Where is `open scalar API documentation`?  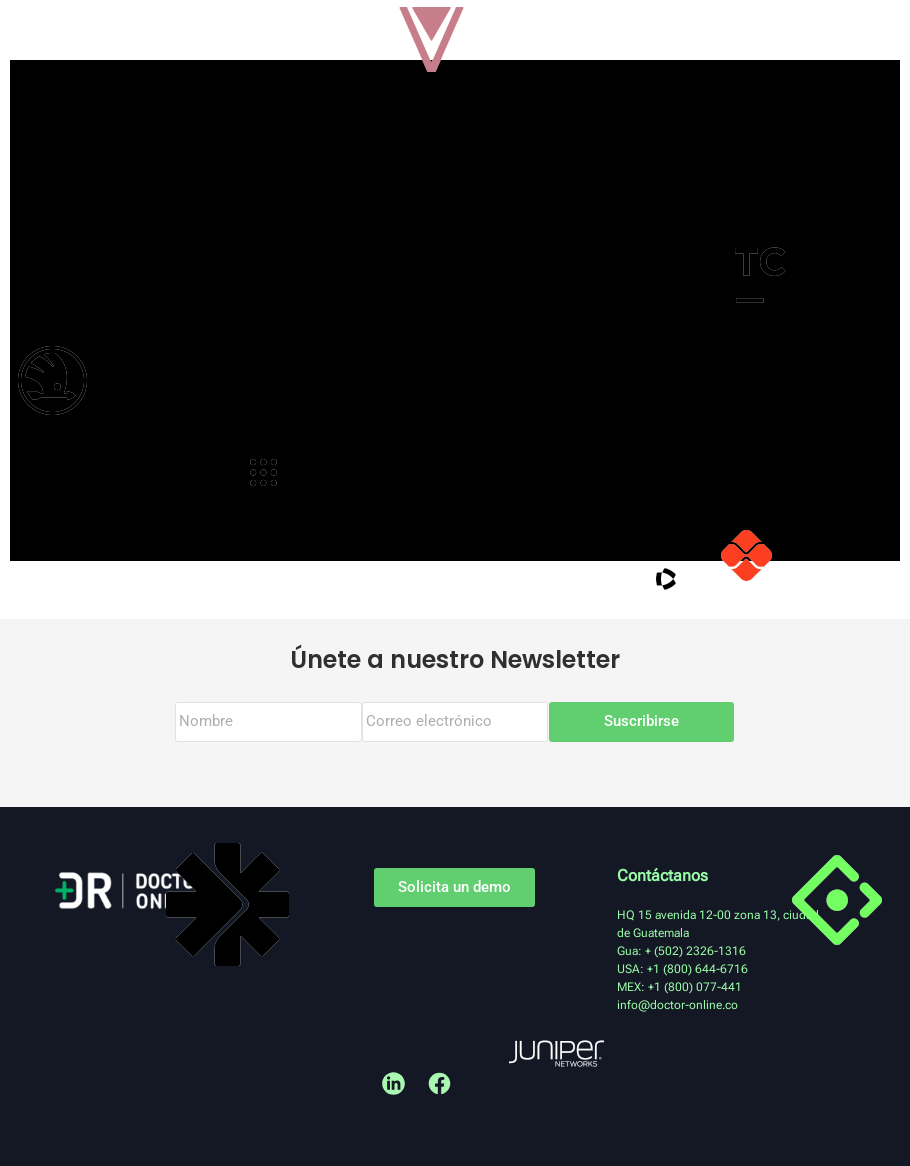
open scalar API documentation is located at coordinates (227, 904).